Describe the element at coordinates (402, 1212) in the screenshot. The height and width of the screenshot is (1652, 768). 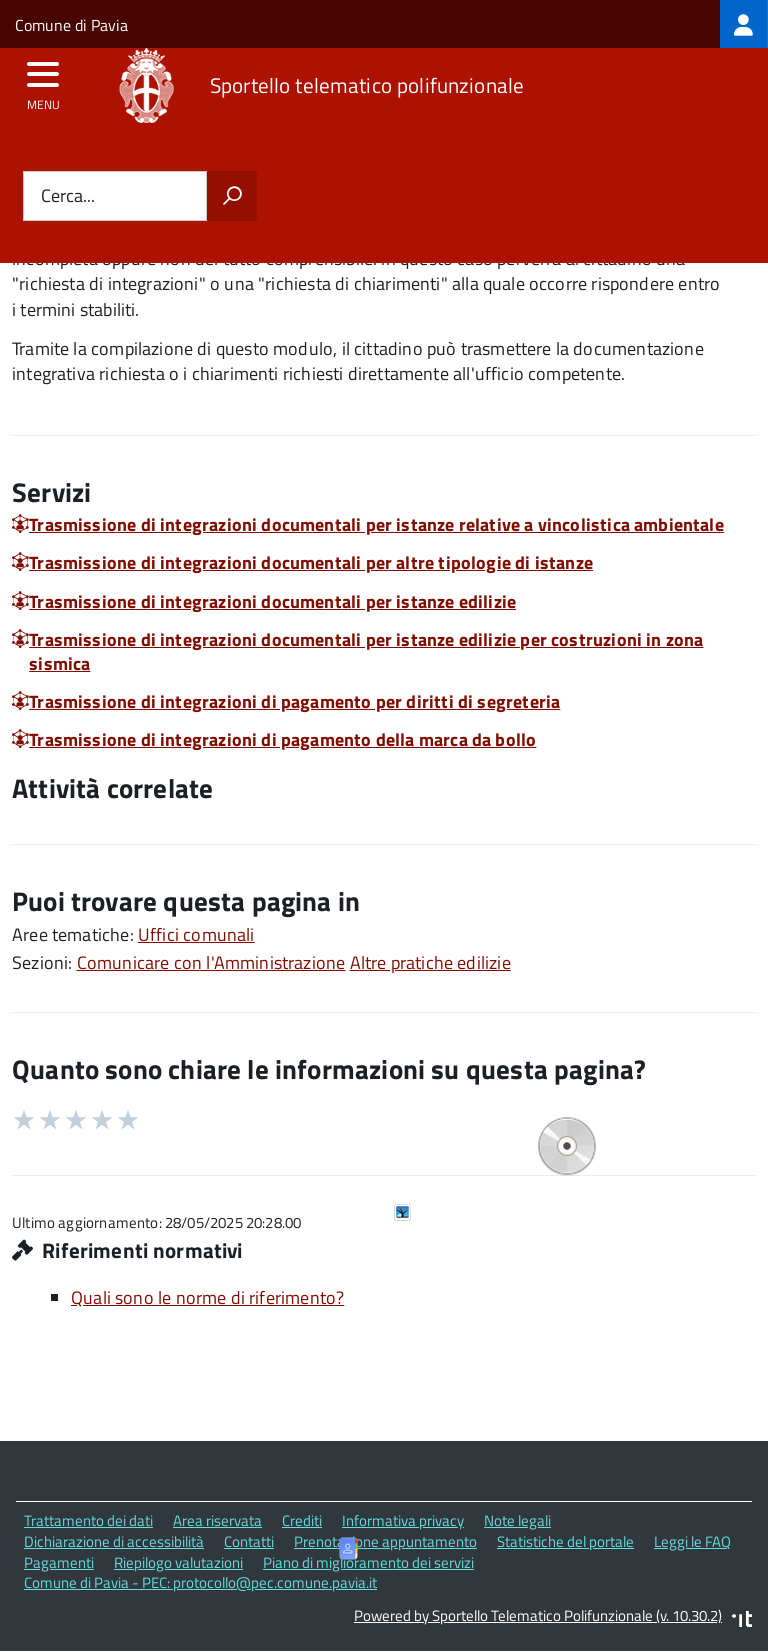
I see `open shotwell photo manager` at that location.